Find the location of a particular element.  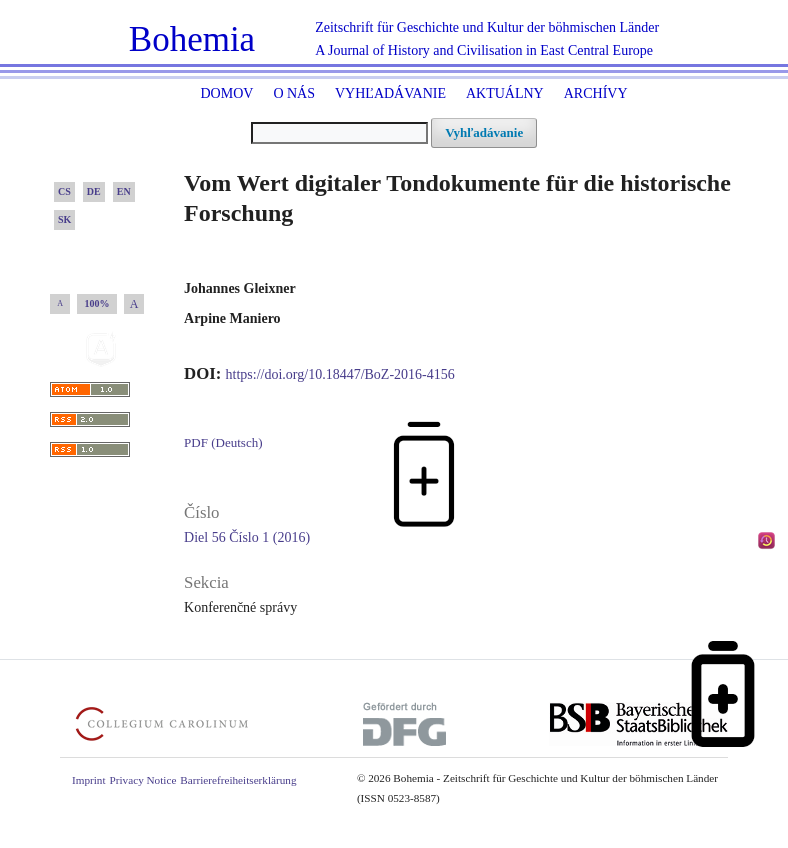

add a new battery or power source is located at coordinates (424, 476).